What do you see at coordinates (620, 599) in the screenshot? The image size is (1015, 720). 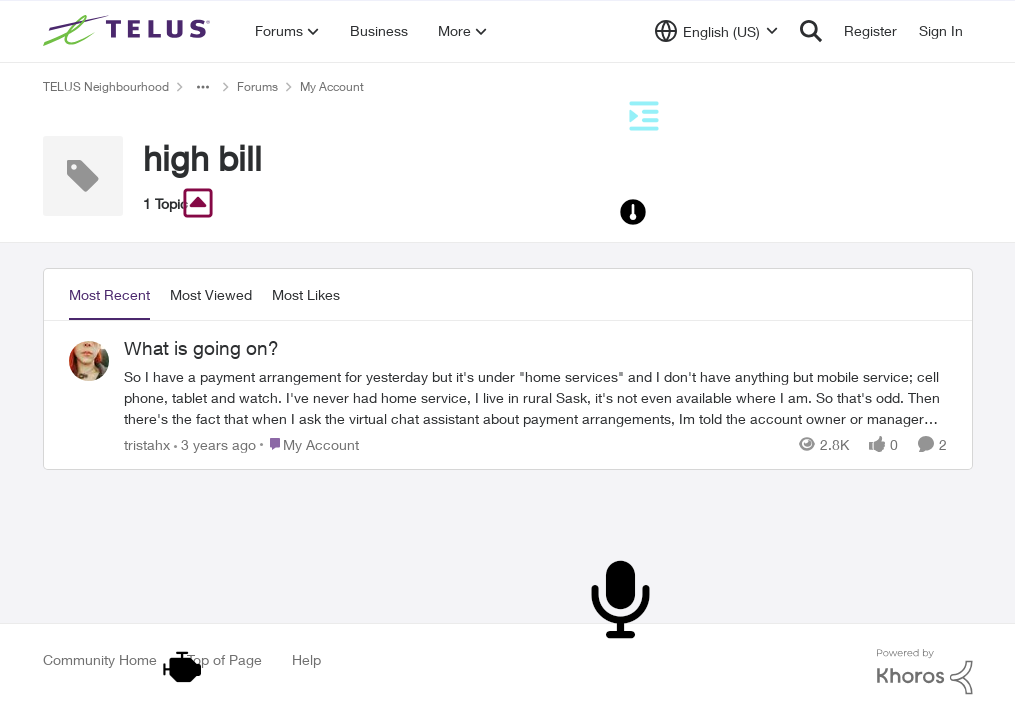 I see `tap to start voice recording` at bounding box center [620, 599].